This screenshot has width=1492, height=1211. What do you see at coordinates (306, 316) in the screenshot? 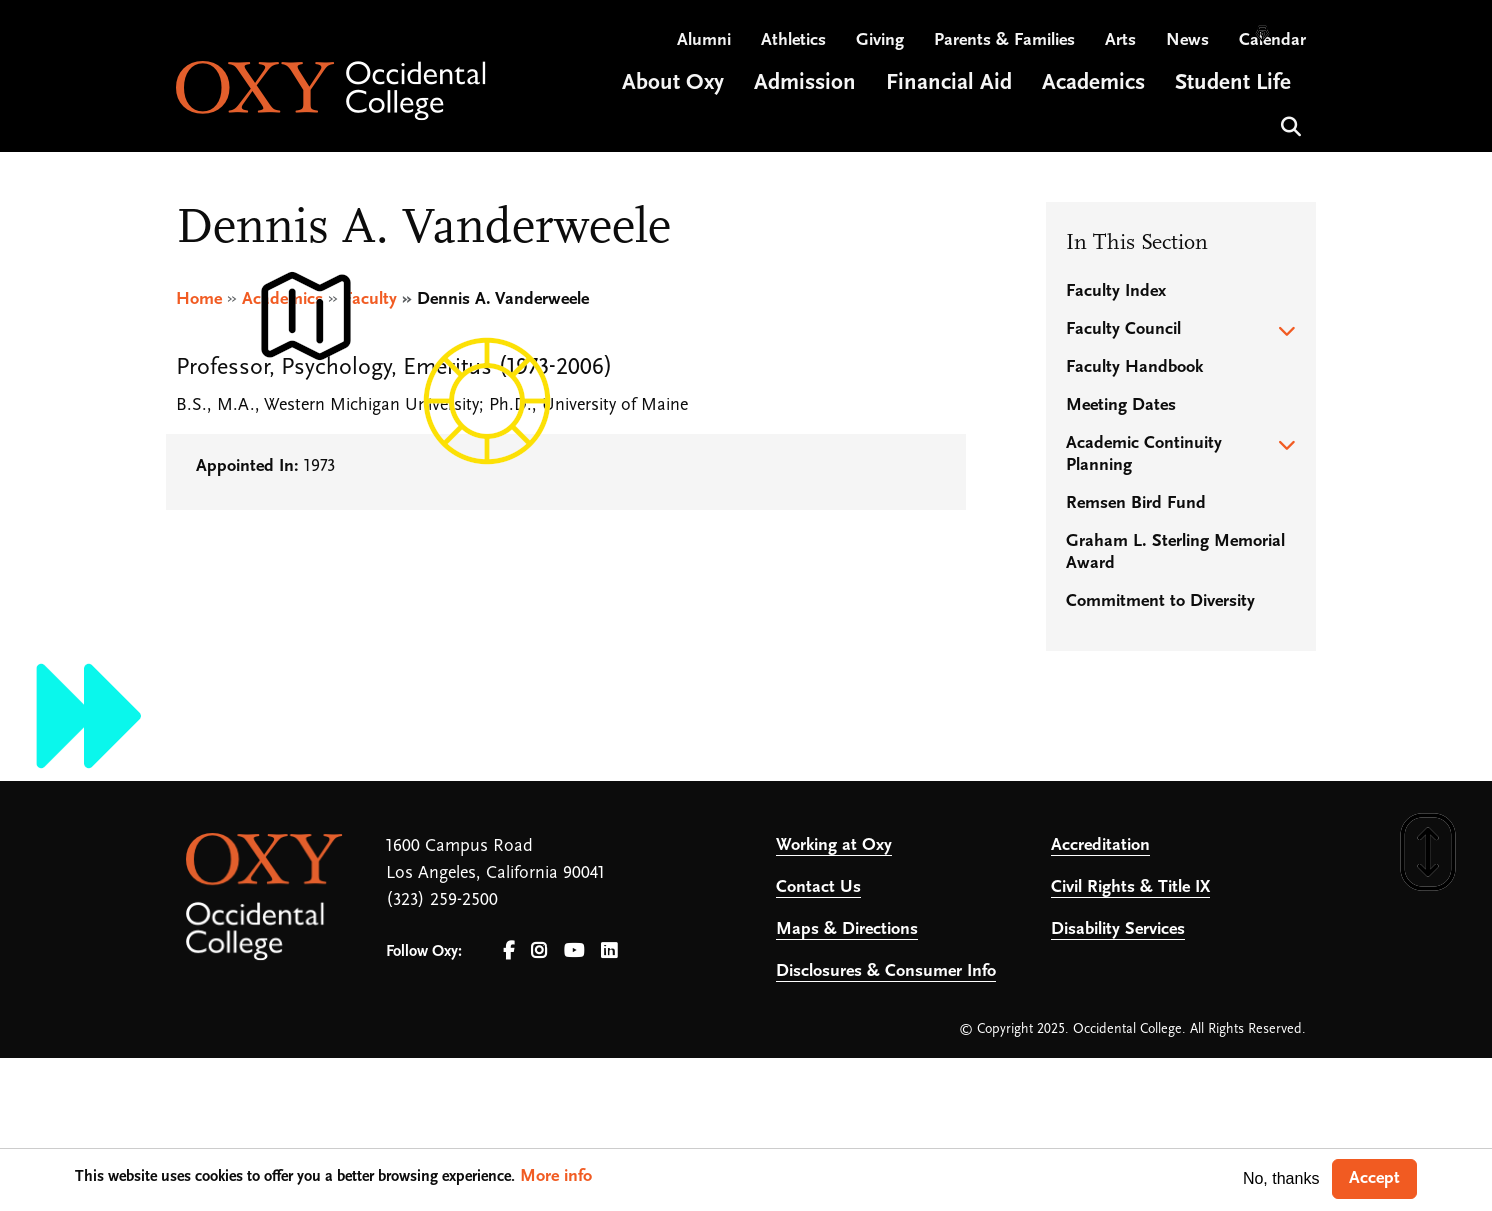
I see `view map or navigation` at bounding box center [306, 316].